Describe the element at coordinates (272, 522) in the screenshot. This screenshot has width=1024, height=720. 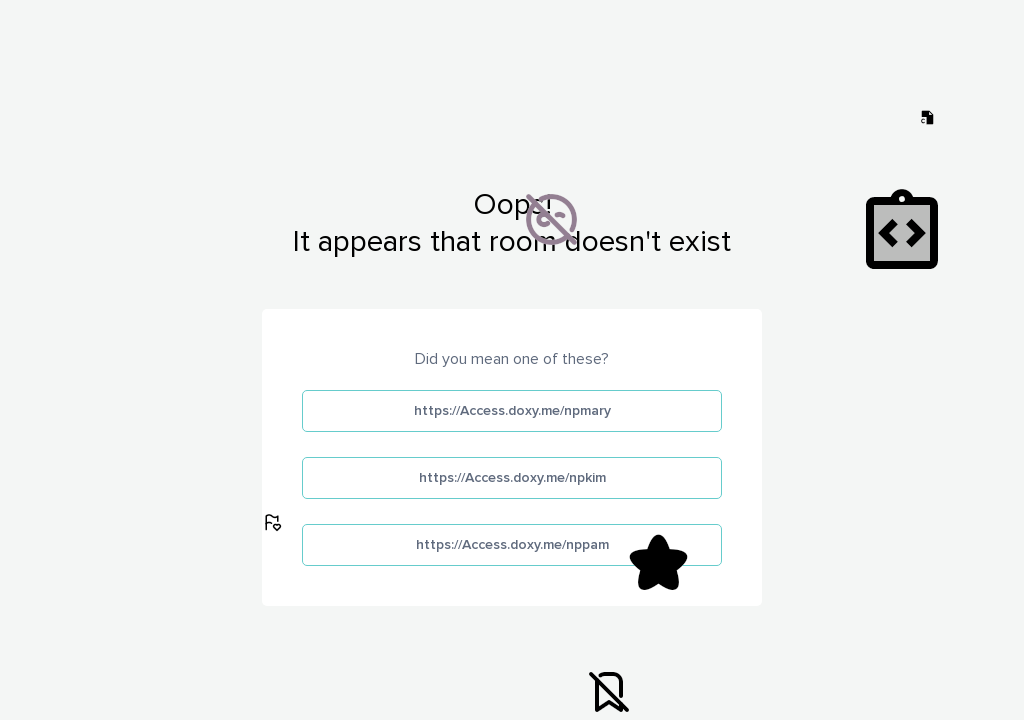
I see `flag a favorite or loved item` at that location.